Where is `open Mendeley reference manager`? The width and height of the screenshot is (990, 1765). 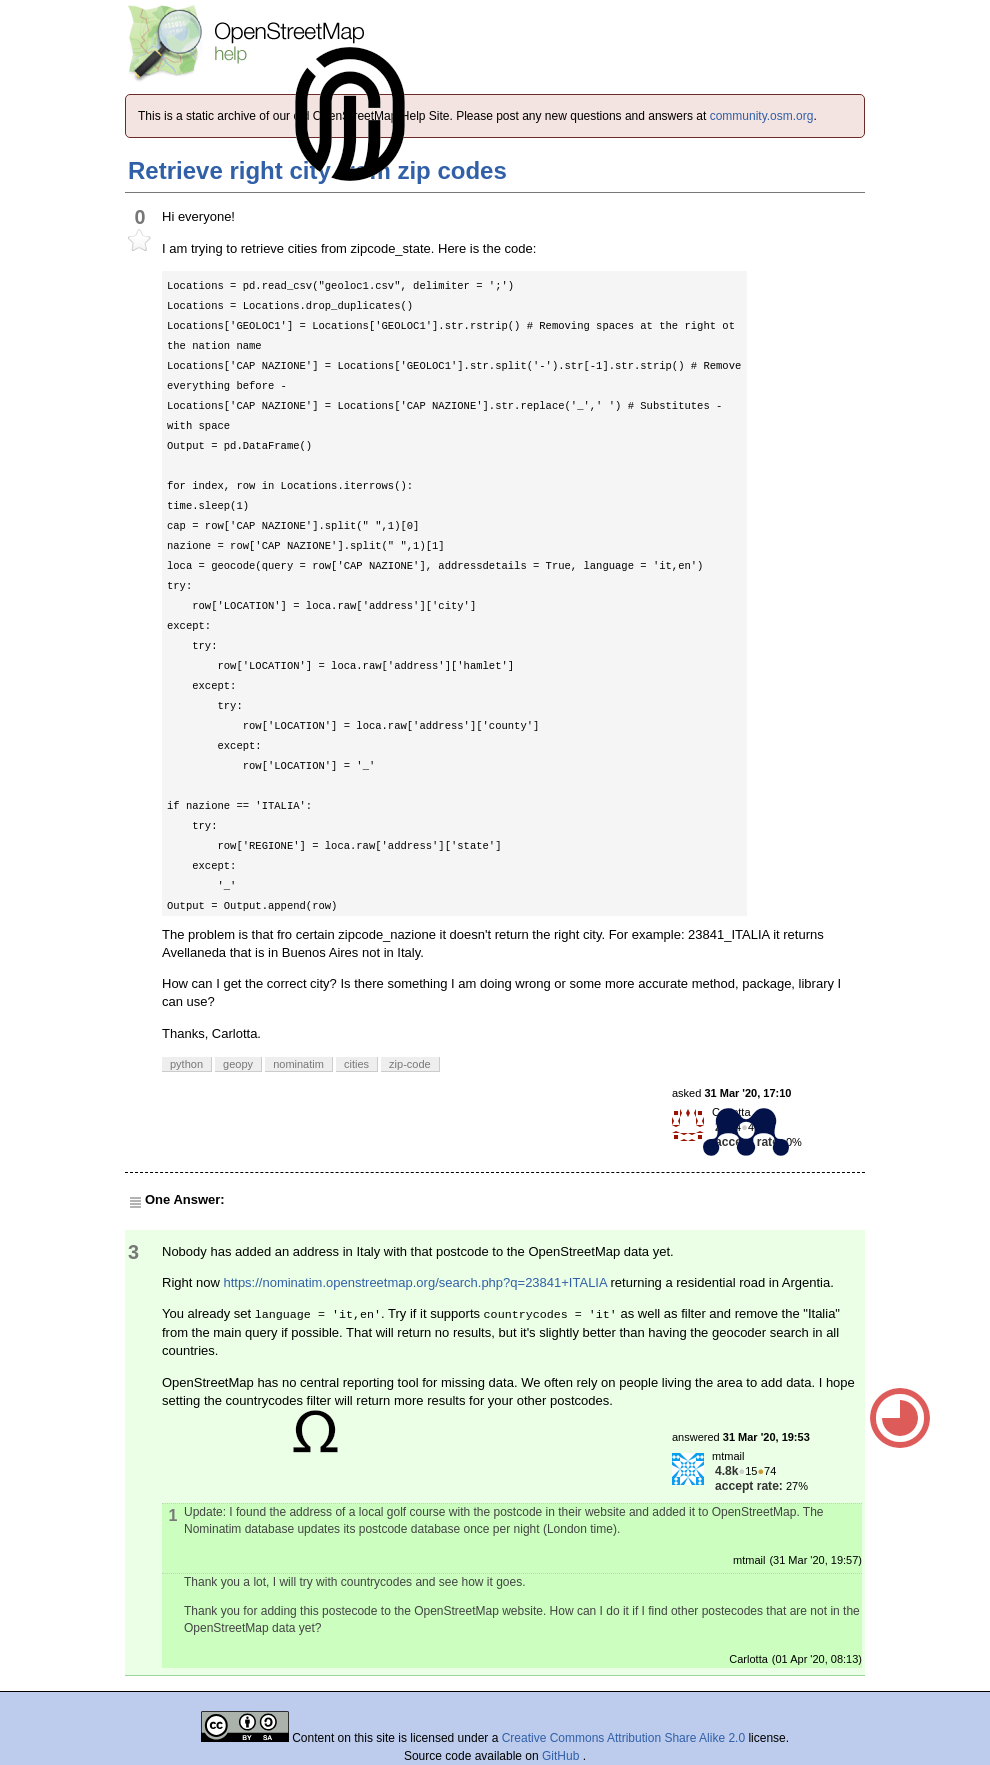 open Mendeley reference manager is located at coordinates (746, 1132).